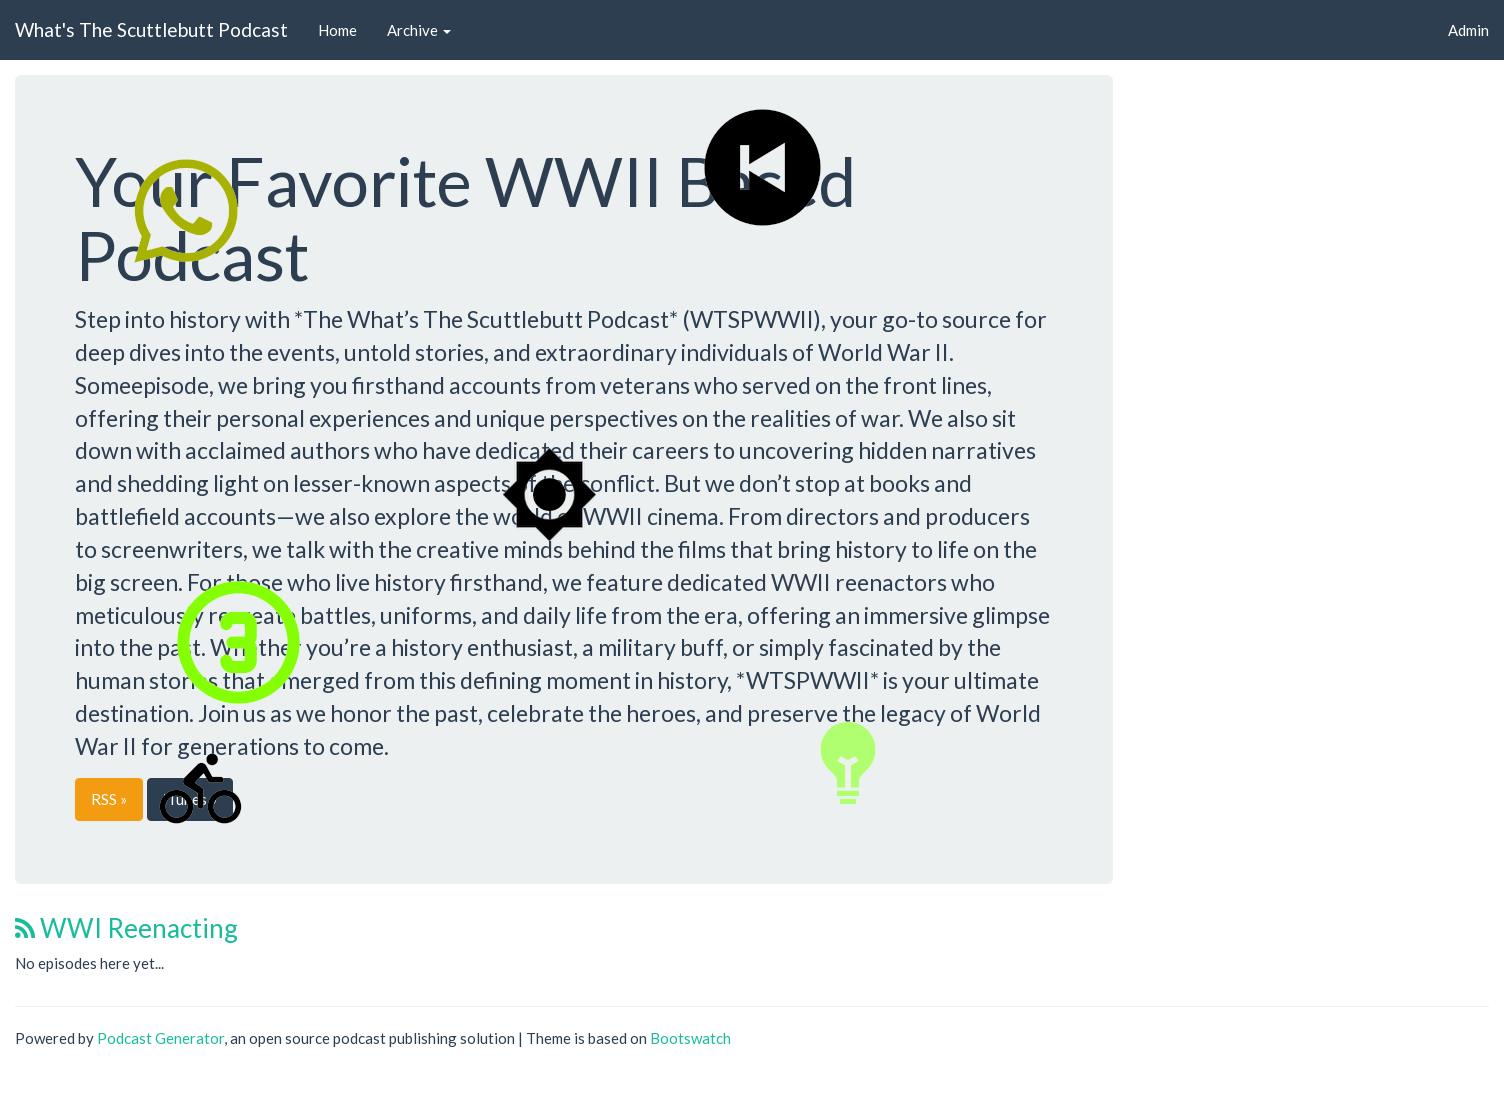  Describe the element at coordinates (200, 788) in the screenshot. I see `access bike-sharing or cycling options` at that location.